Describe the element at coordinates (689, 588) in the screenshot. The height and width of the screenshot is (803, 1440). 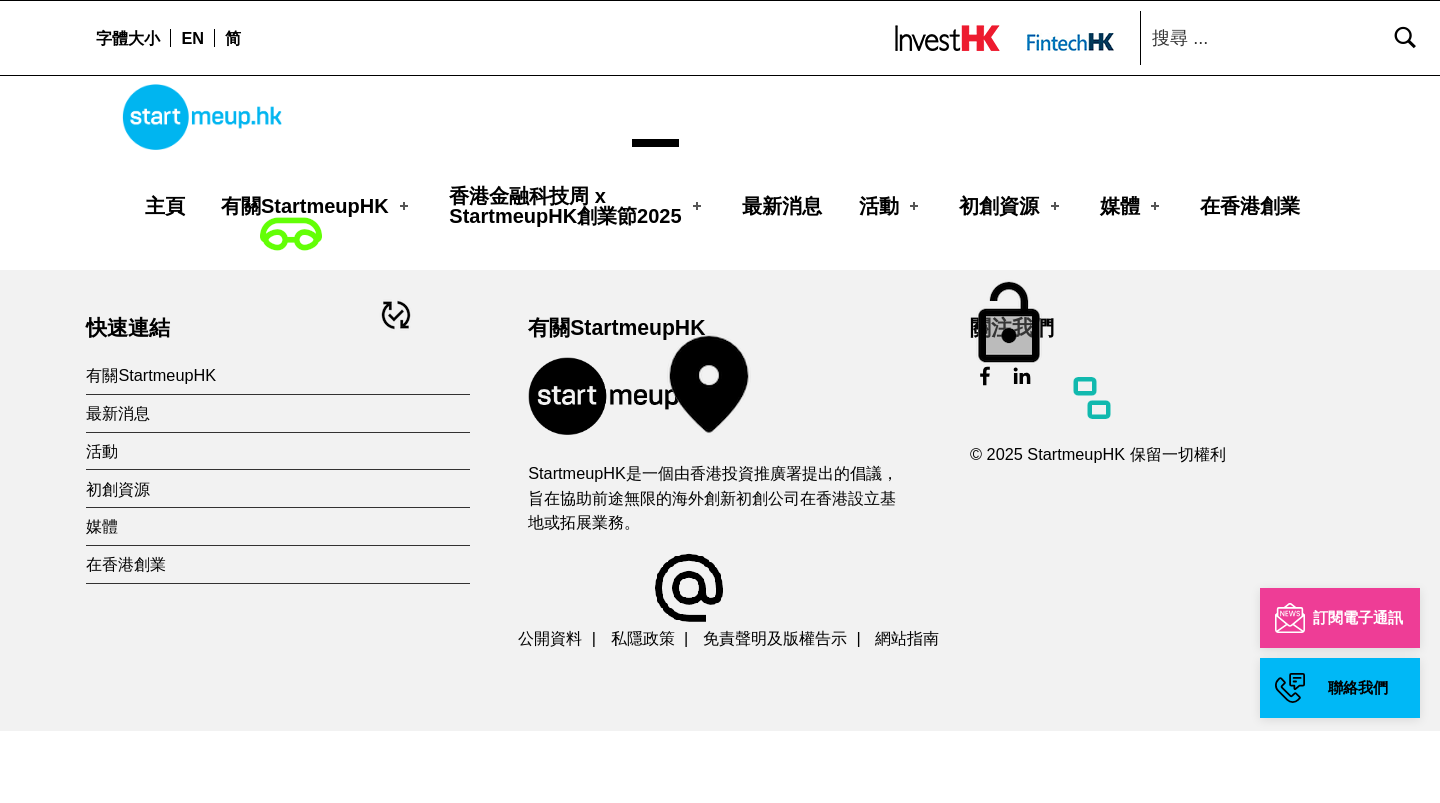
I see `enter or view email address` at that location.